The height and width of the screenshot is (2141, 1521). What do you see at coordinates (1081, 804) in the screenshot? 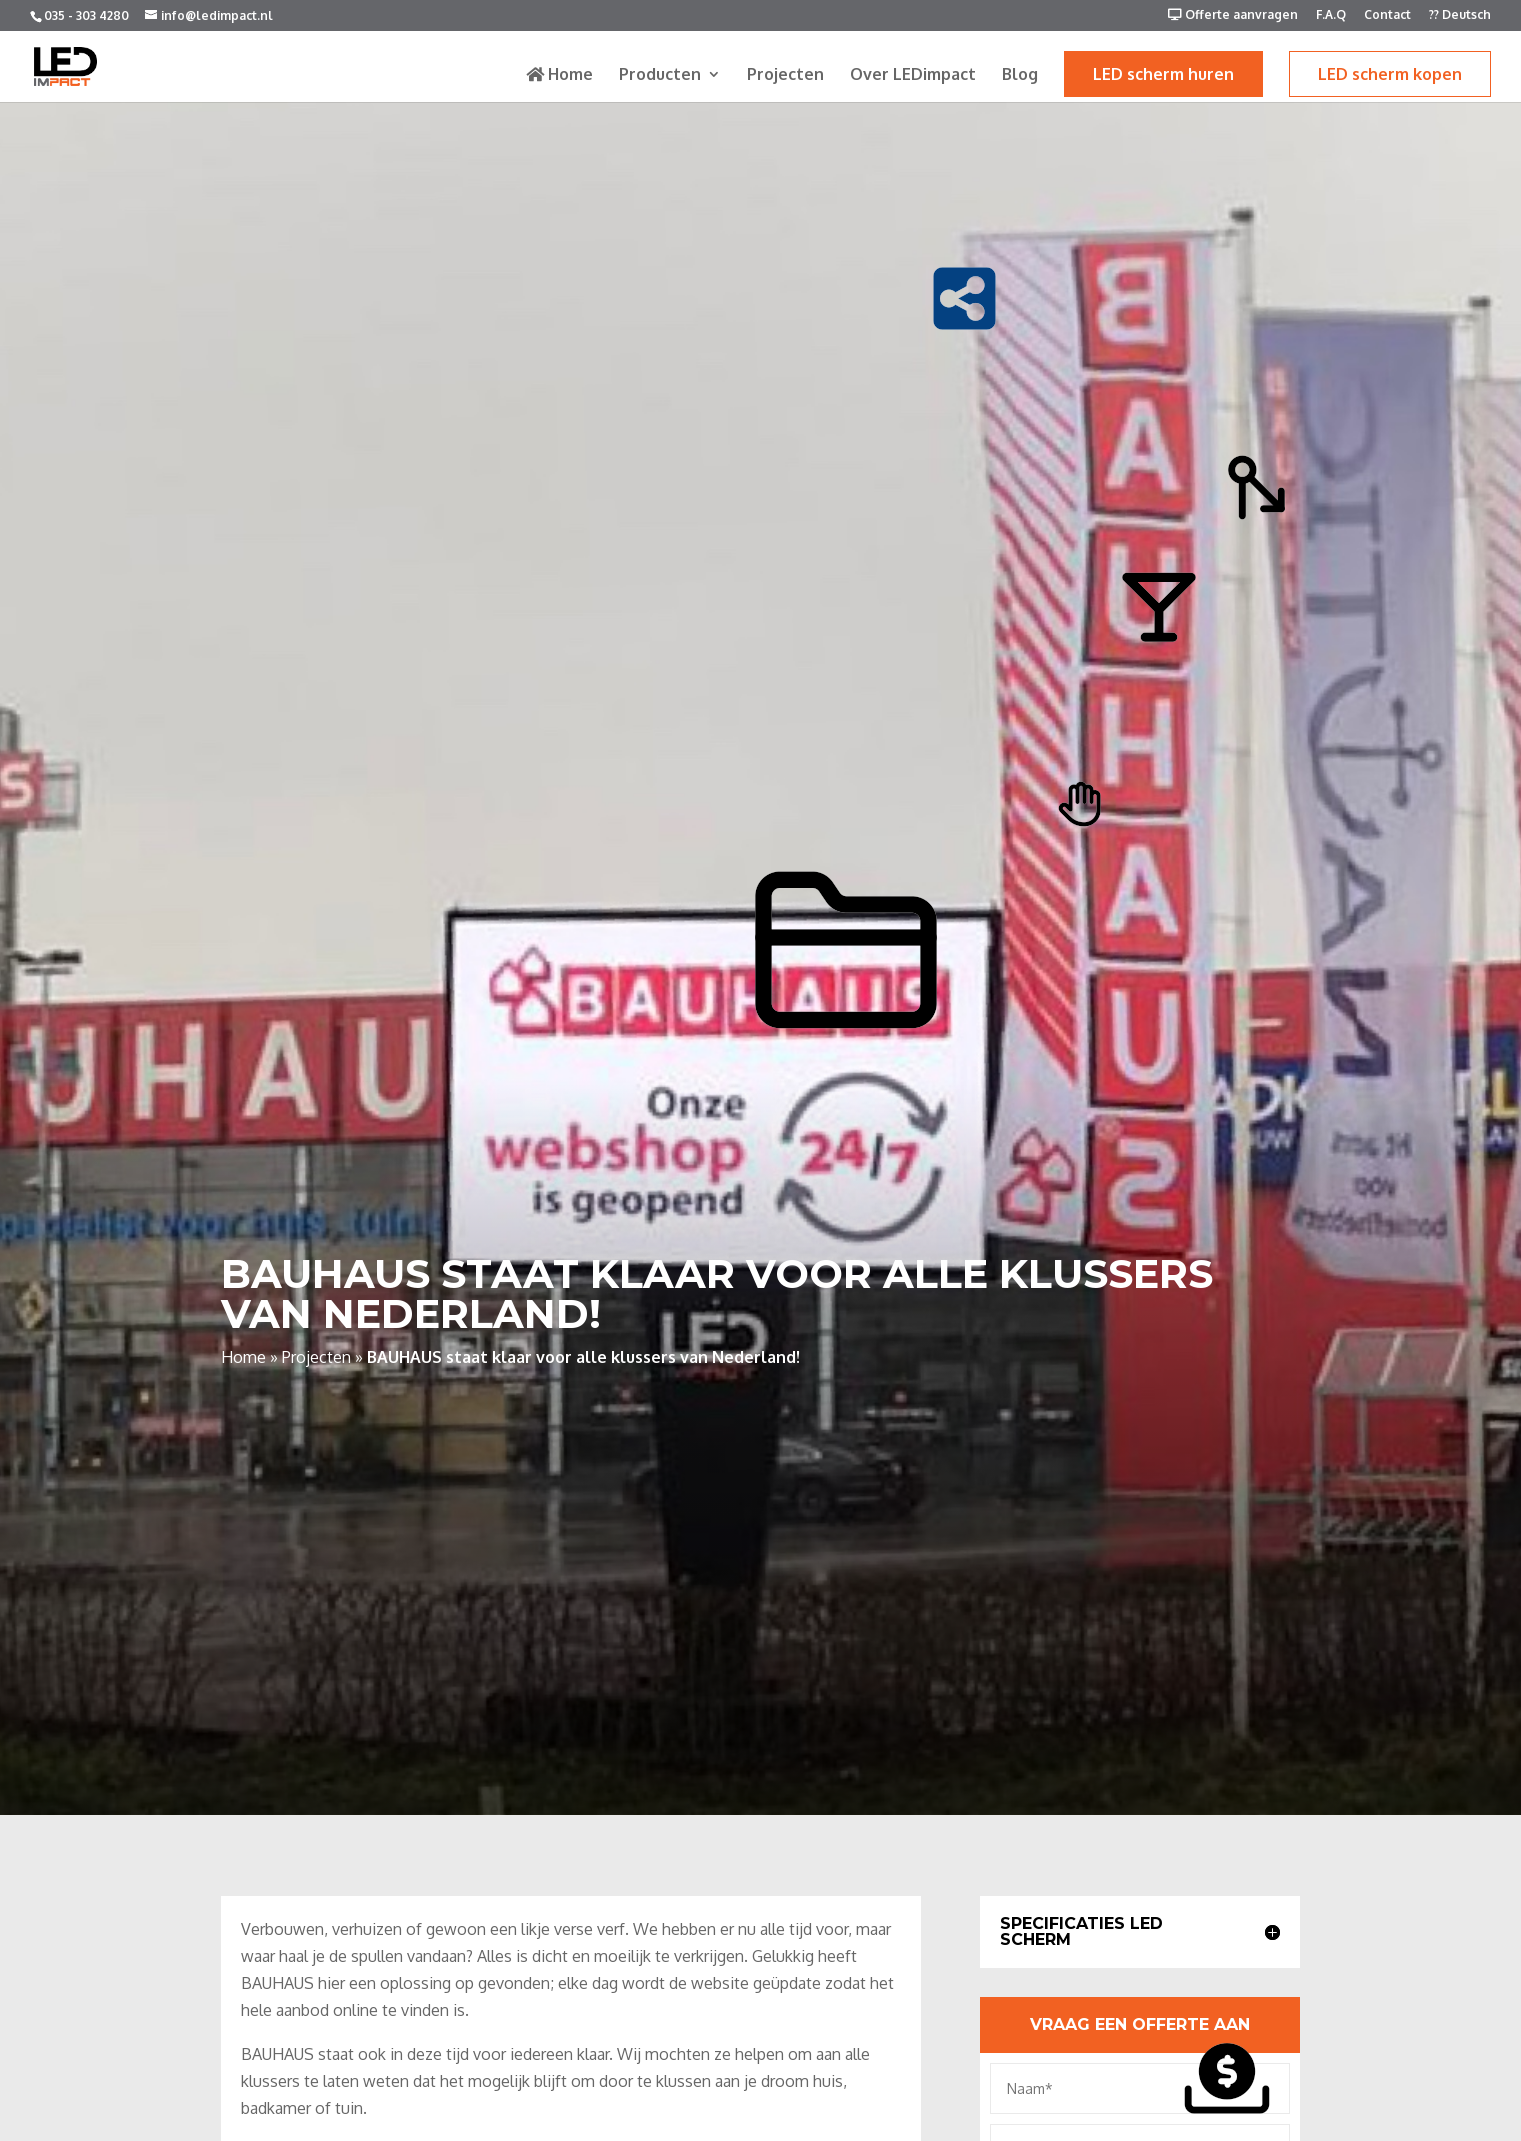
I see `stop or pause an action` at bounding box center [1081, 804].